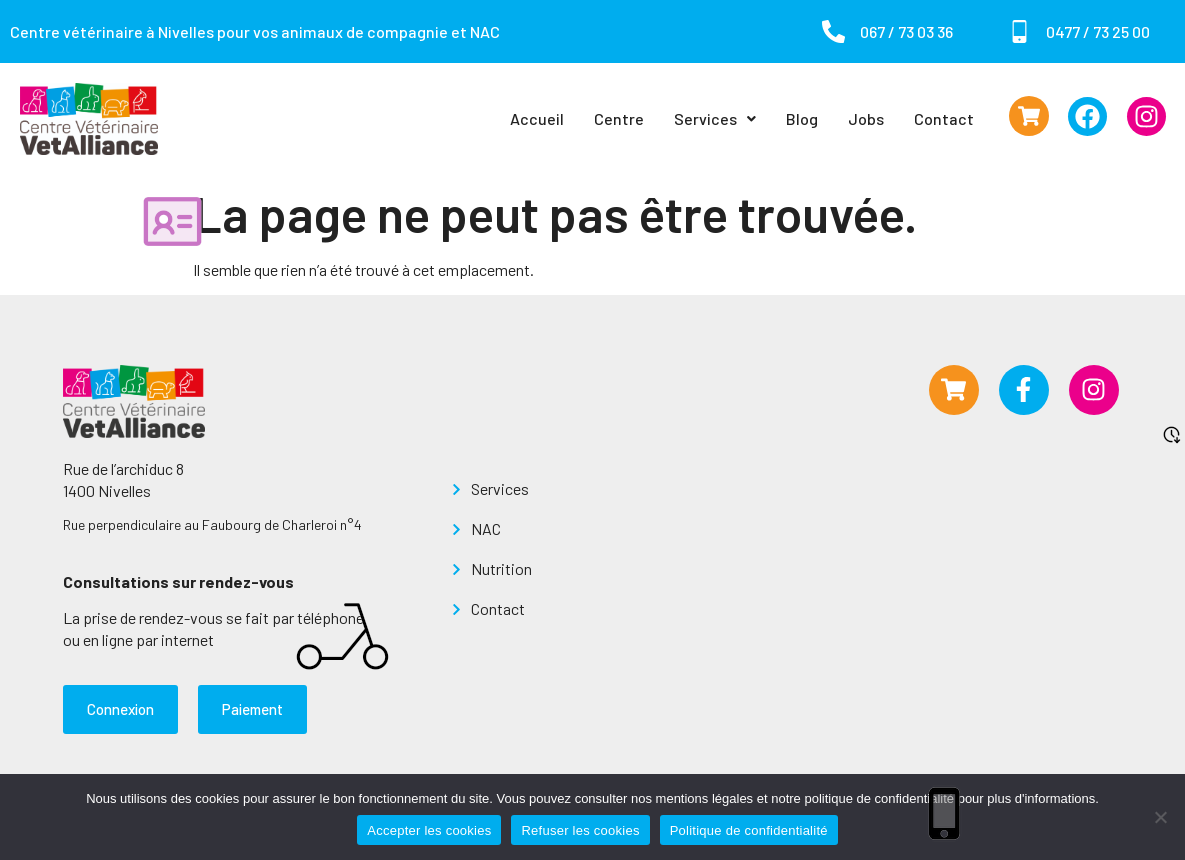 Image resolution: width=1185 pixels, height=860 pixels. I want to click on view your profile or identification details, so click(172, 221).